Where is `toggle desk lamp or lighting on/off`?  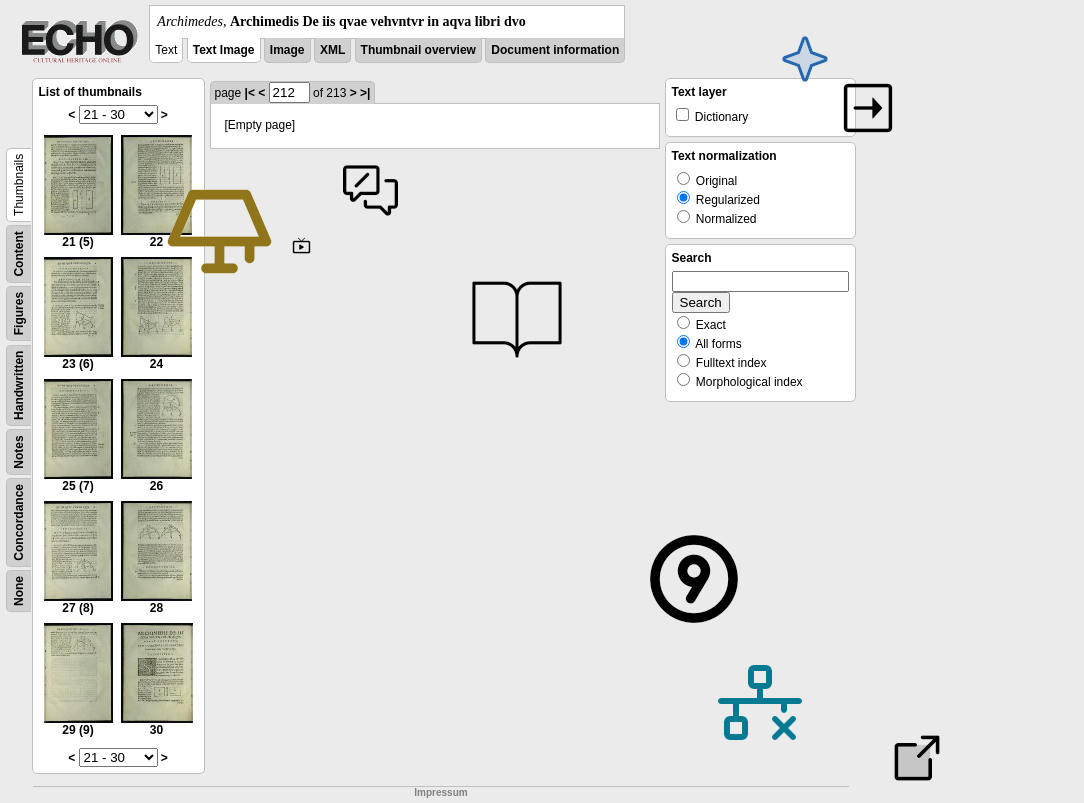 toggle desk lamp or lighting on/off is located at coordinates (219, 231).